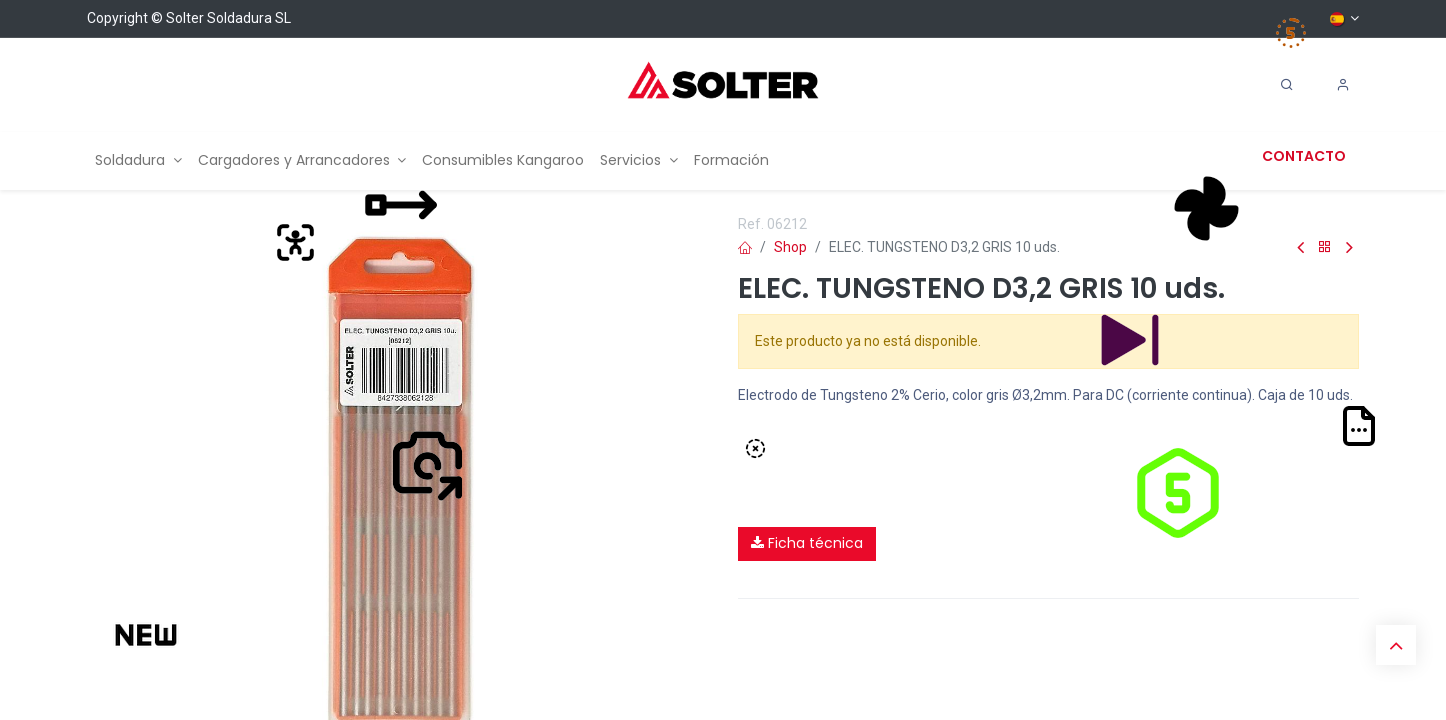 This screenshot has height=720, width=1446. Describe the element at coordinates (1359, 426) in the screenshot. I see `view file details or more options` at that location.